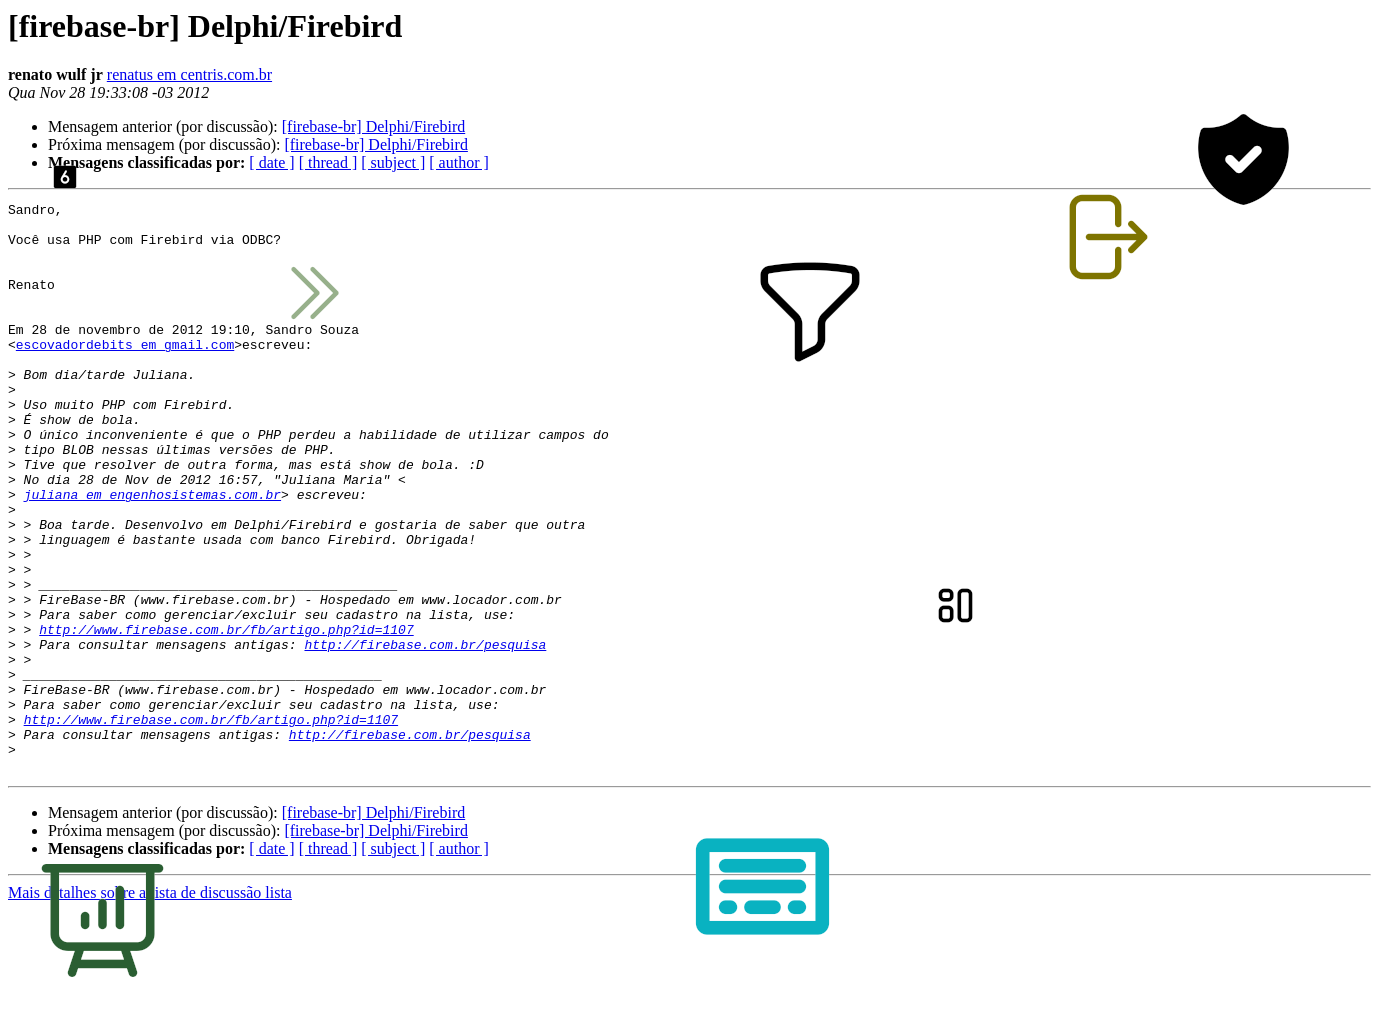 This screenshot has height=1024, width=1379. Describe the element at coordinates (1243, 159) in the screenshot. I see `indicates verified or secure status` at that location.